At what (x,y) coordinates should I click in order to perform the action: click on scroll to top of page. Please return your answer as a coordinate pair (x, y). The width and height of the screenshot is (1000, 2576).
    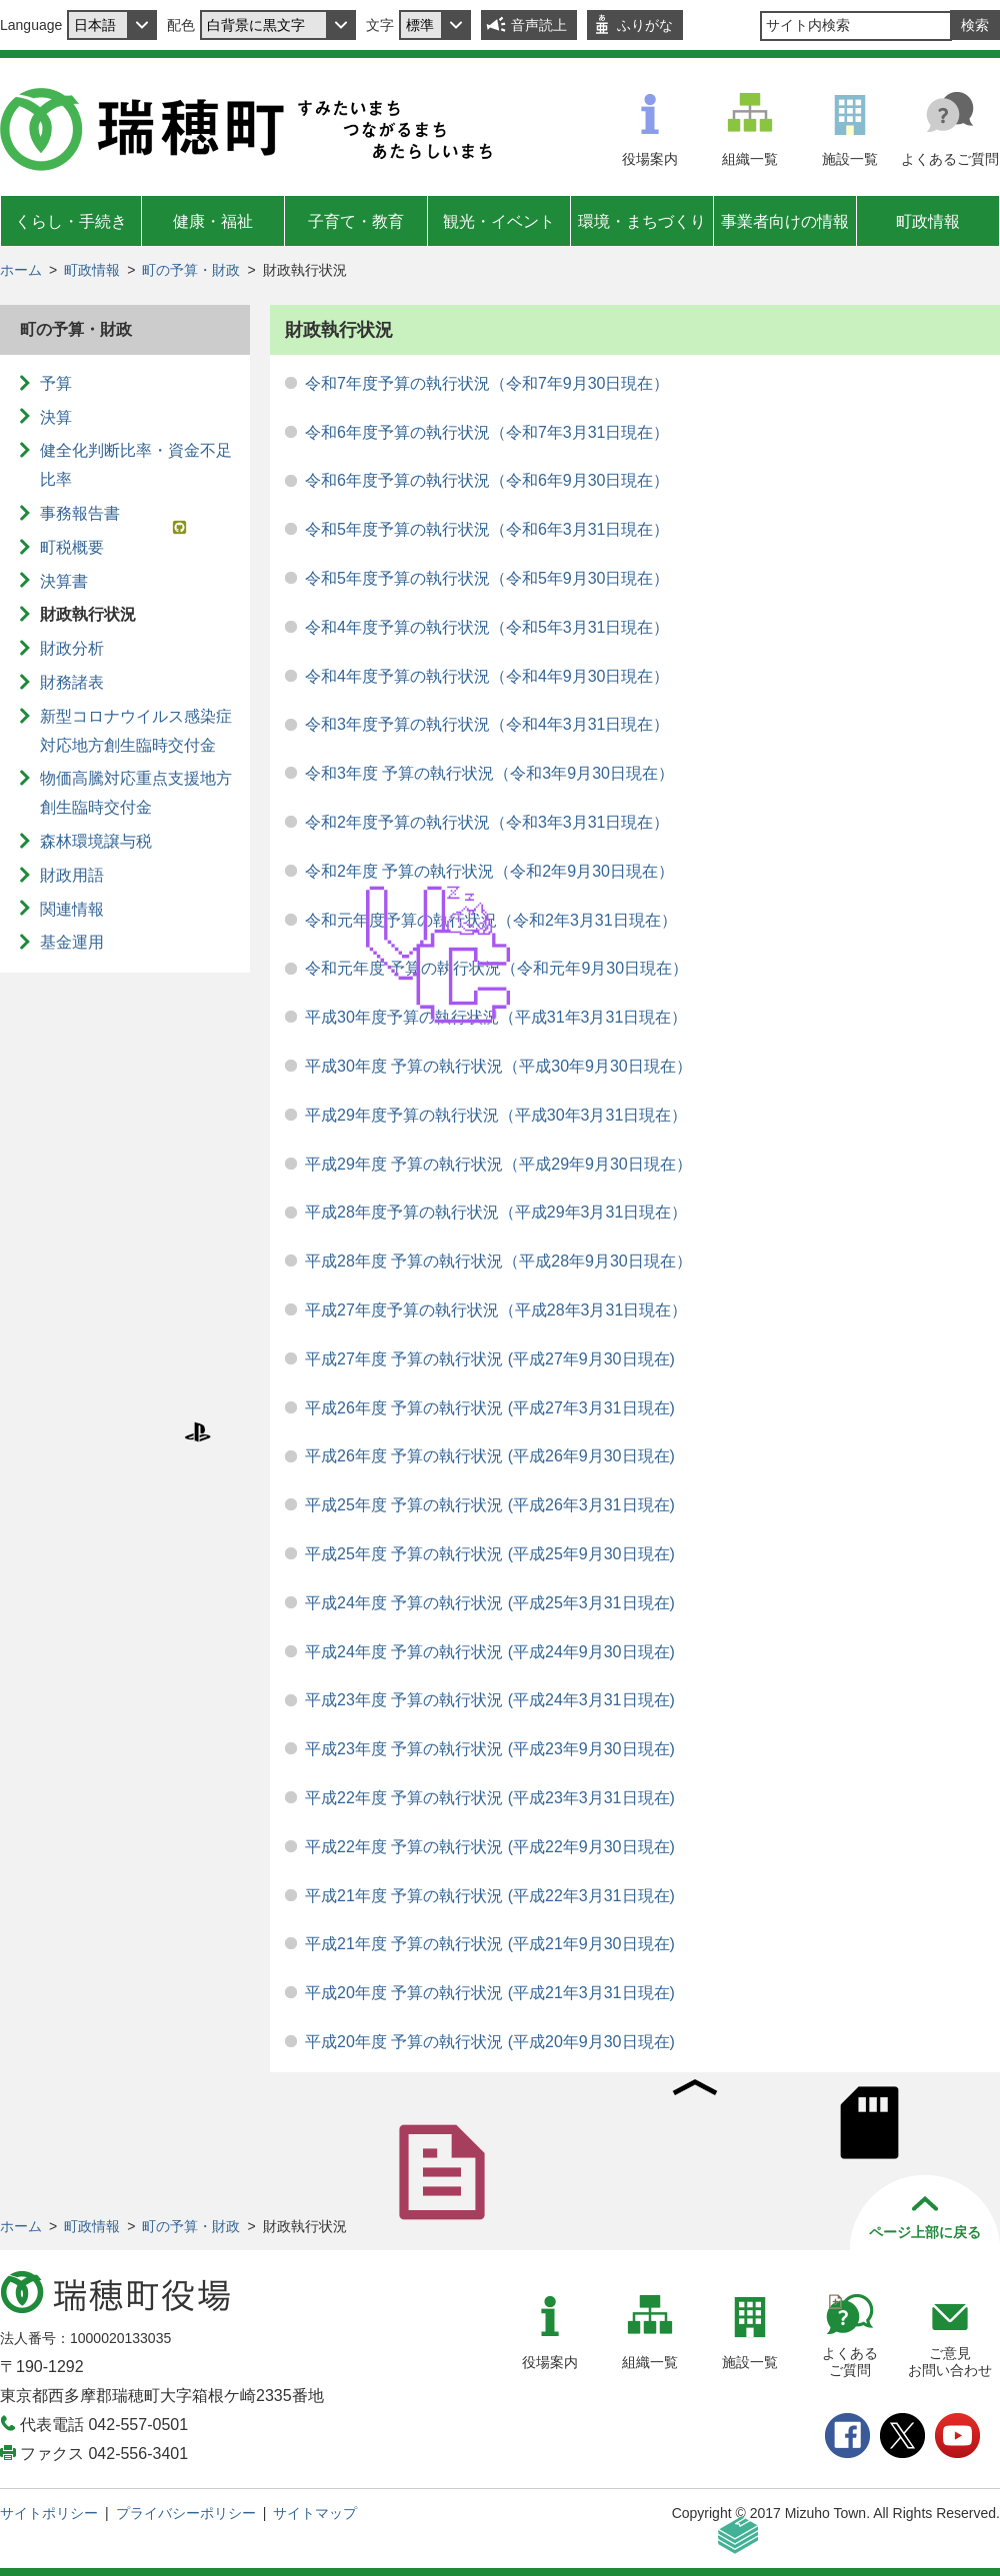
    Looking at the image, I should click on (695, 2088).